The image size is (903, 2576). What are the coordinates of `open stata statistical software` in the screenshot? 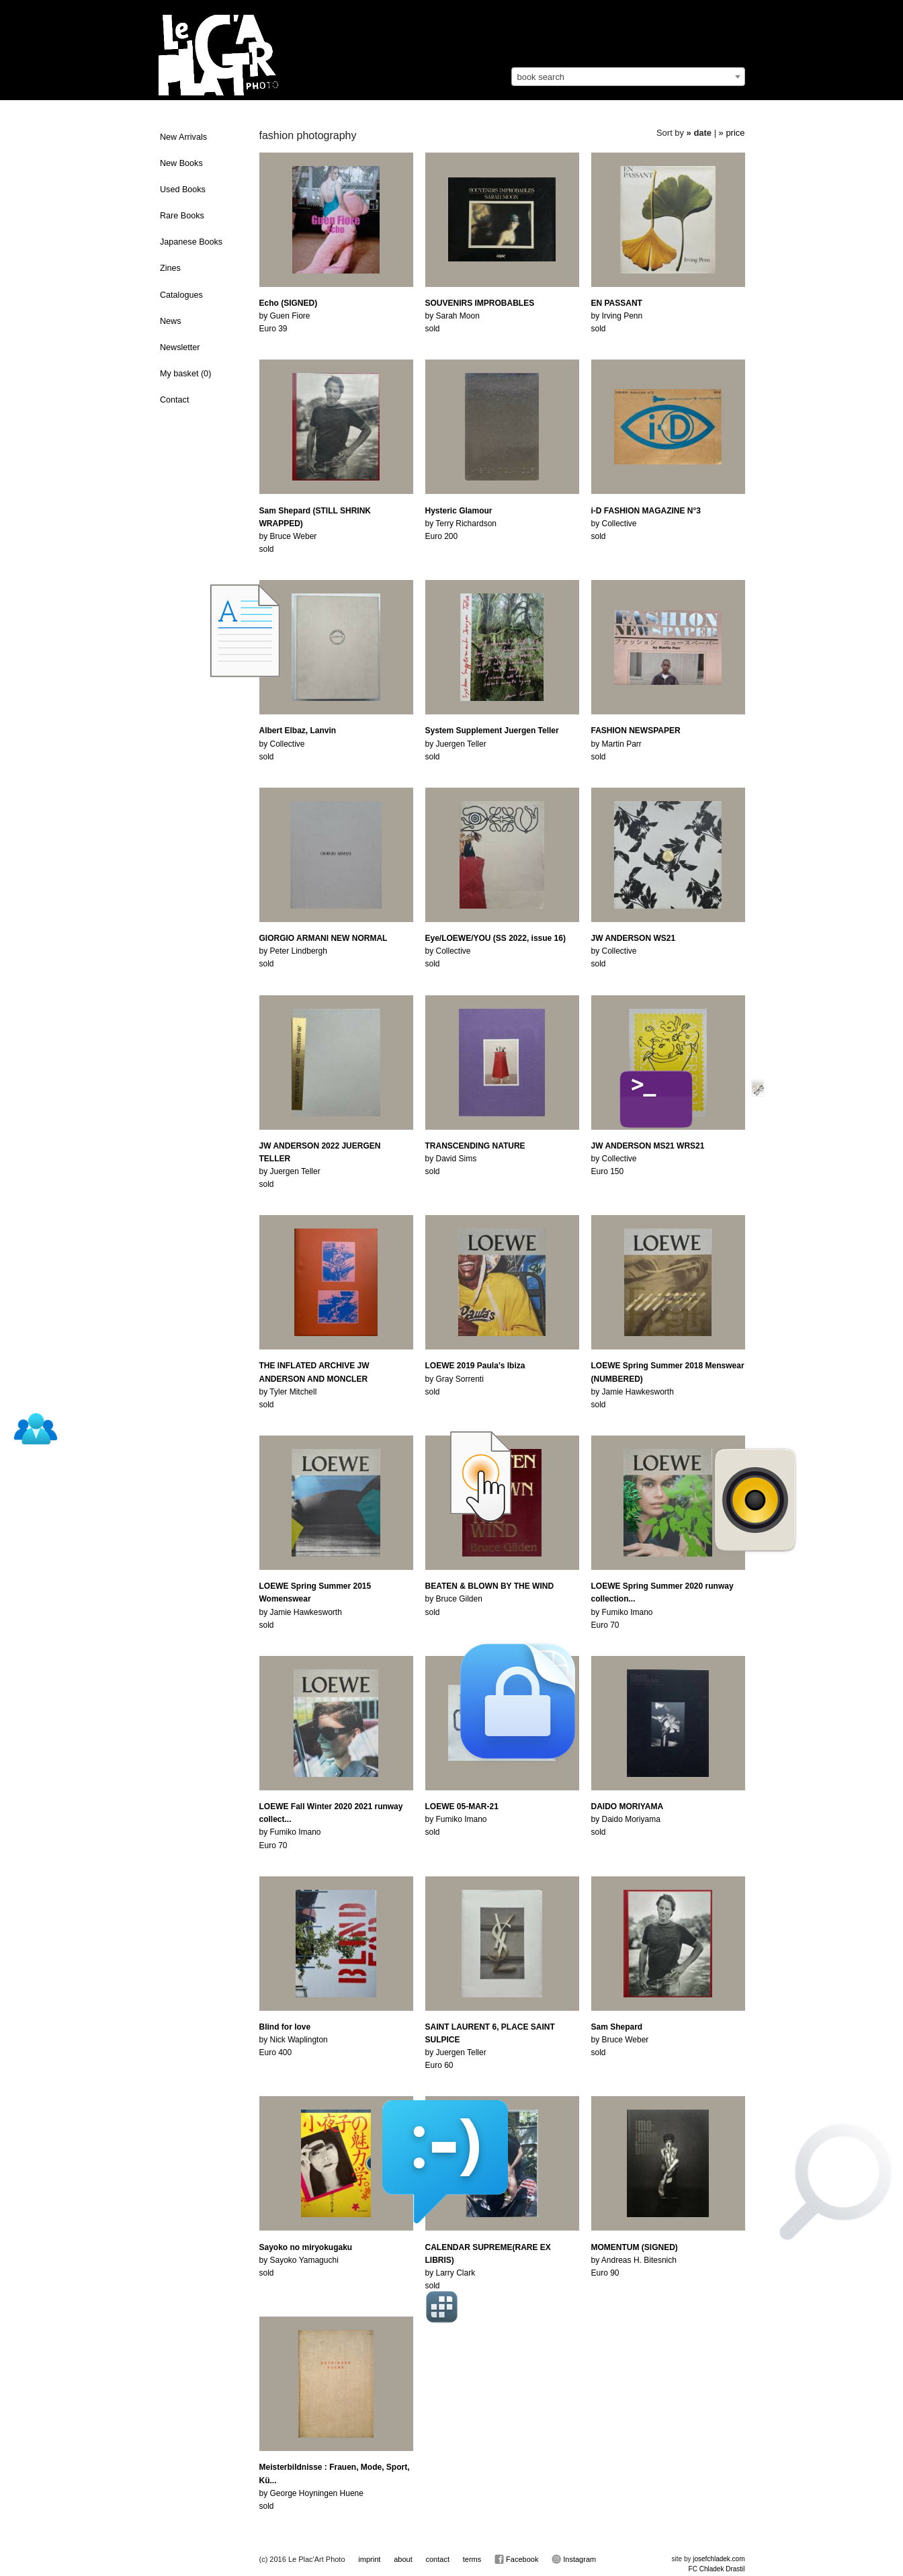 It's located at (441, 2307).